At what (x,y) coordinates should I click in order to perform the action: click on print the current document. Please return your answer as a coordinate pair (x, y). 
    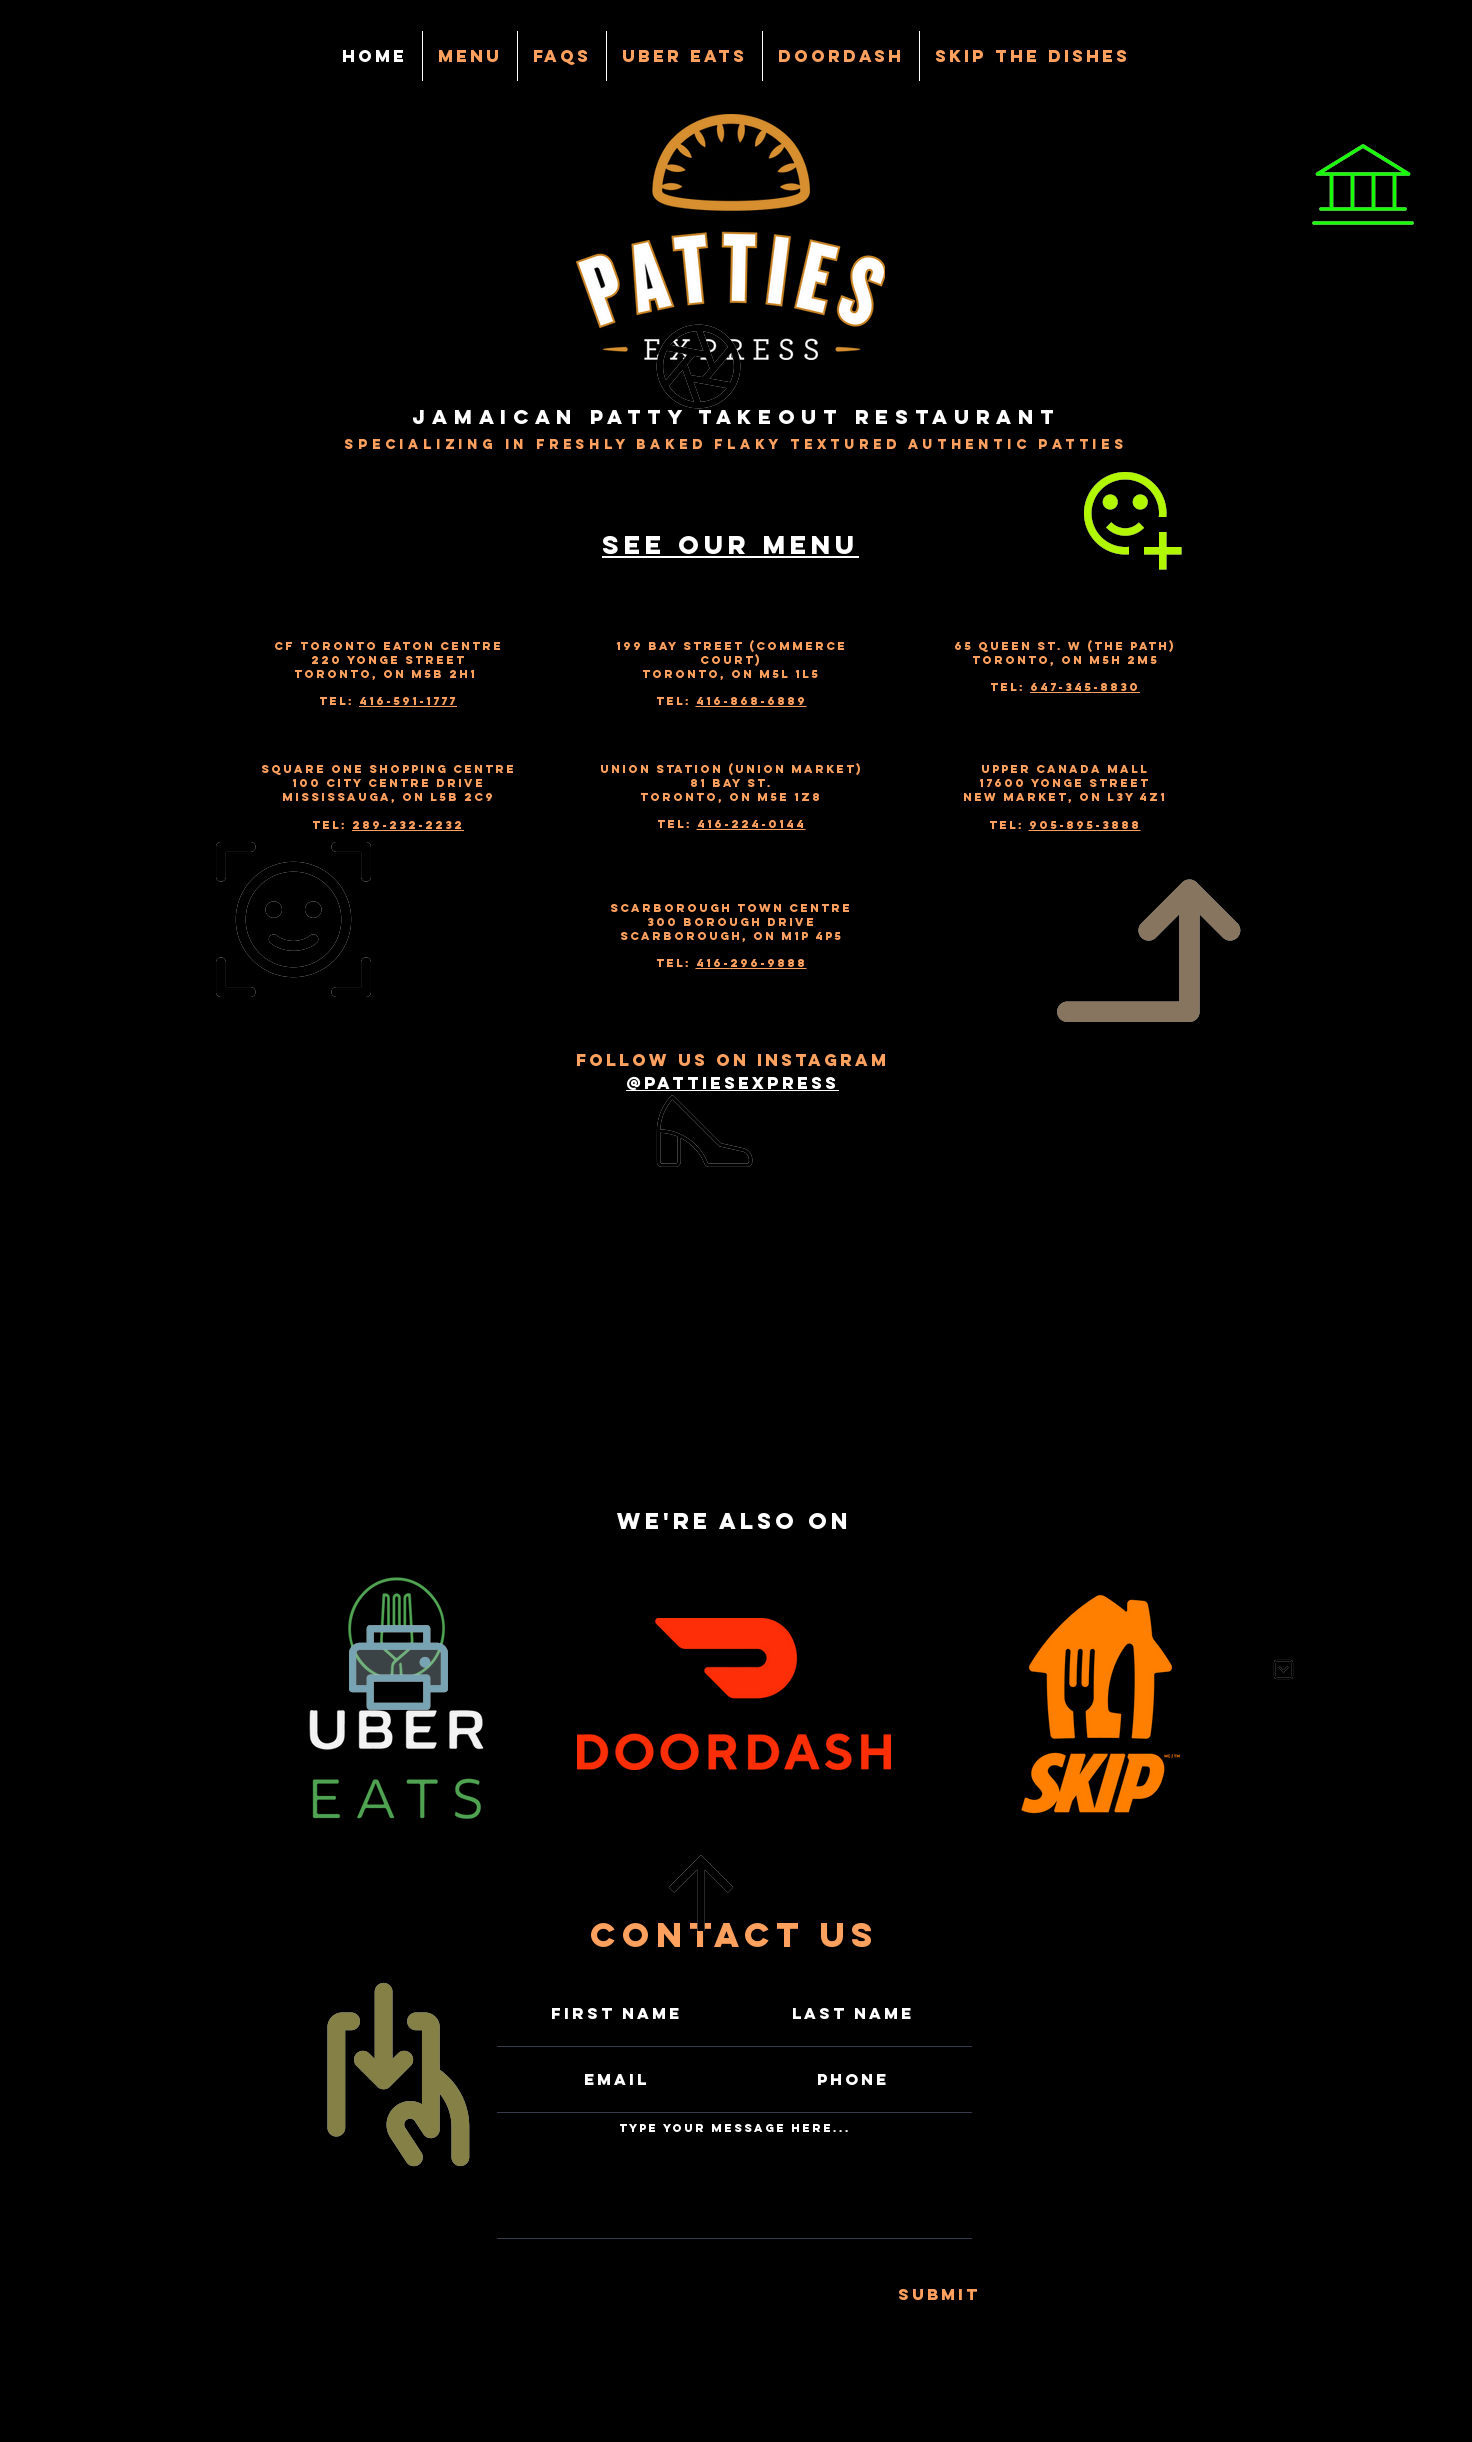
    Looking at the image, I should click on (398, 1667).